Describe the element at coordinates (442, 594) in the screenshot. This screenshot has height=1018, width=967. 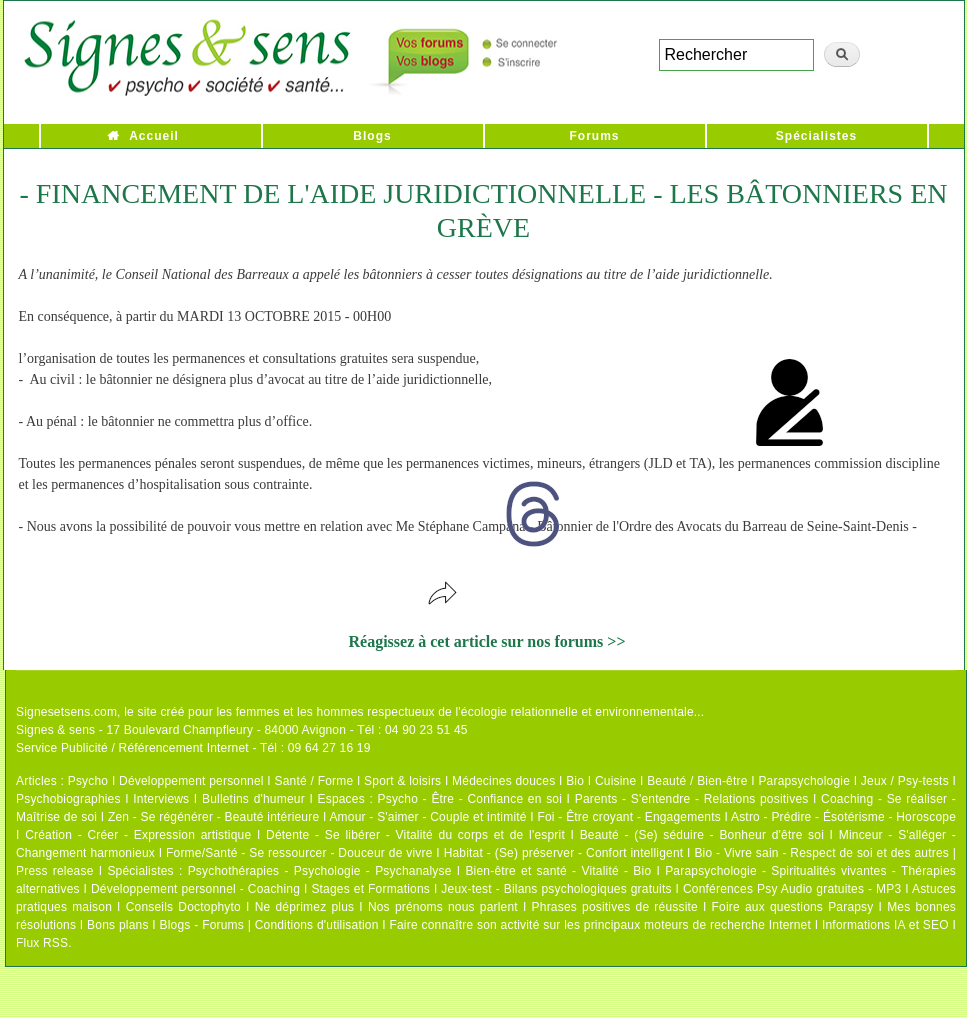
I see `share this content` at that location.